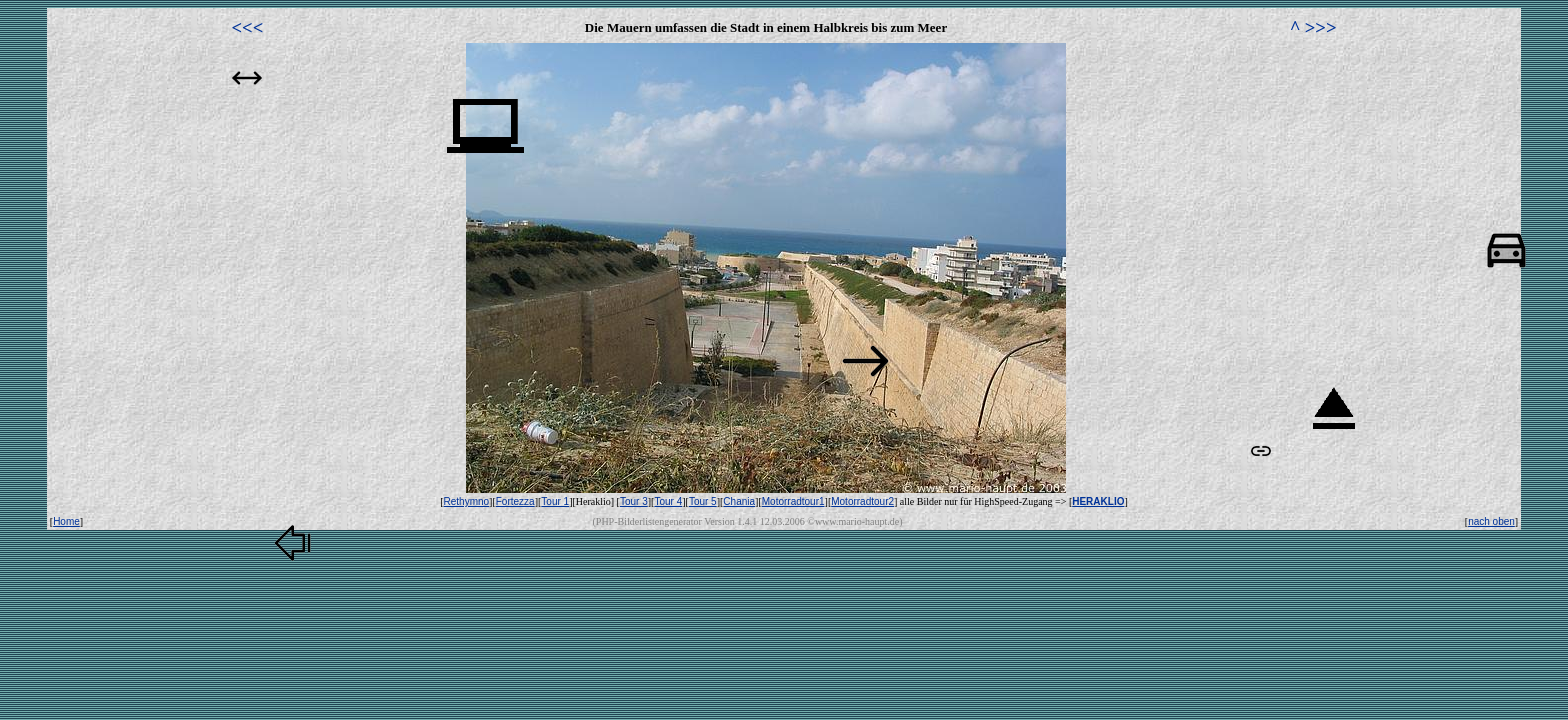 This screenshot has height=720, width=1568. What do you see at coordinates (866, 361) in the screenshot?
I see `navigate to the next item or screen` at bounding box center [866, 361].